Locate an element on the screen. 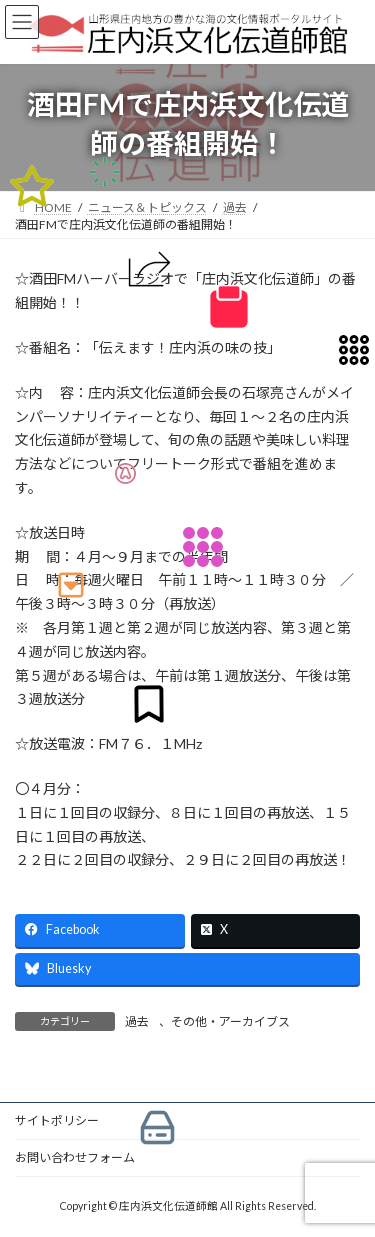 The height and width of the screenshot is (1237, 375). copy to clipboard is located at coordinates (229, 307).